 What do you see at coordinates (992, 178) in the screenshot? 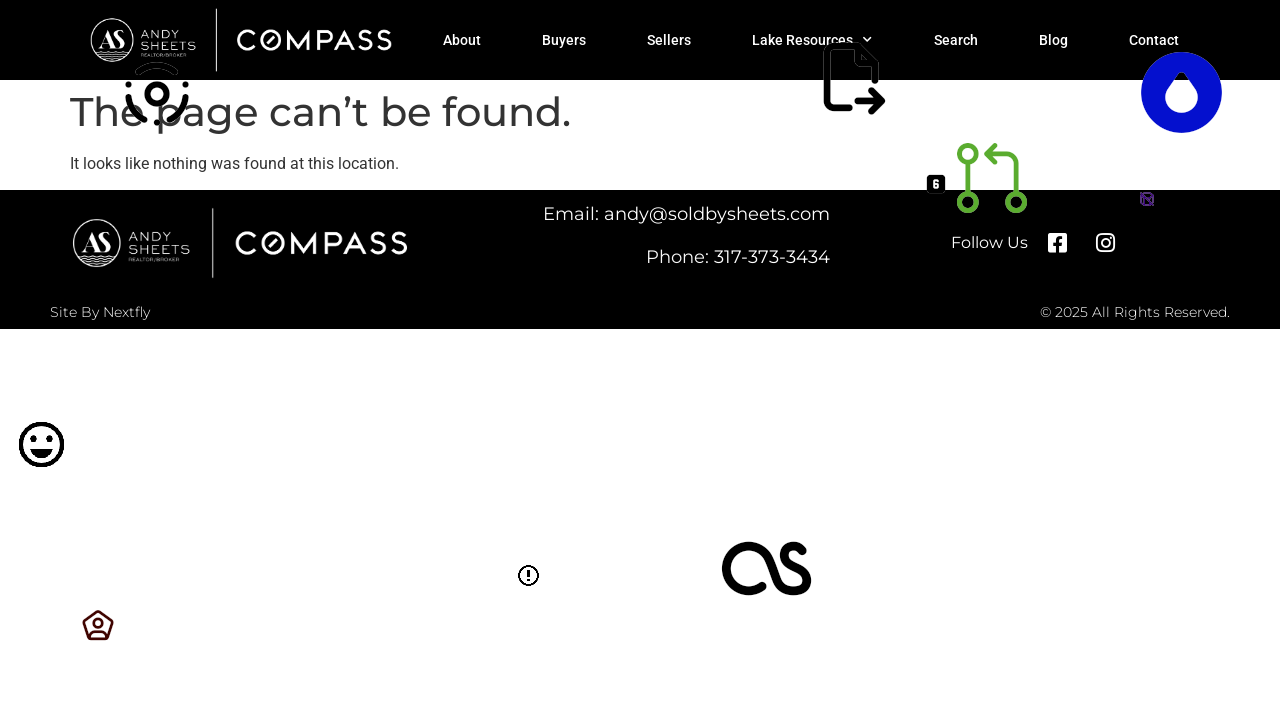
I see `create a new pull request` at bounding box center [992, 178].